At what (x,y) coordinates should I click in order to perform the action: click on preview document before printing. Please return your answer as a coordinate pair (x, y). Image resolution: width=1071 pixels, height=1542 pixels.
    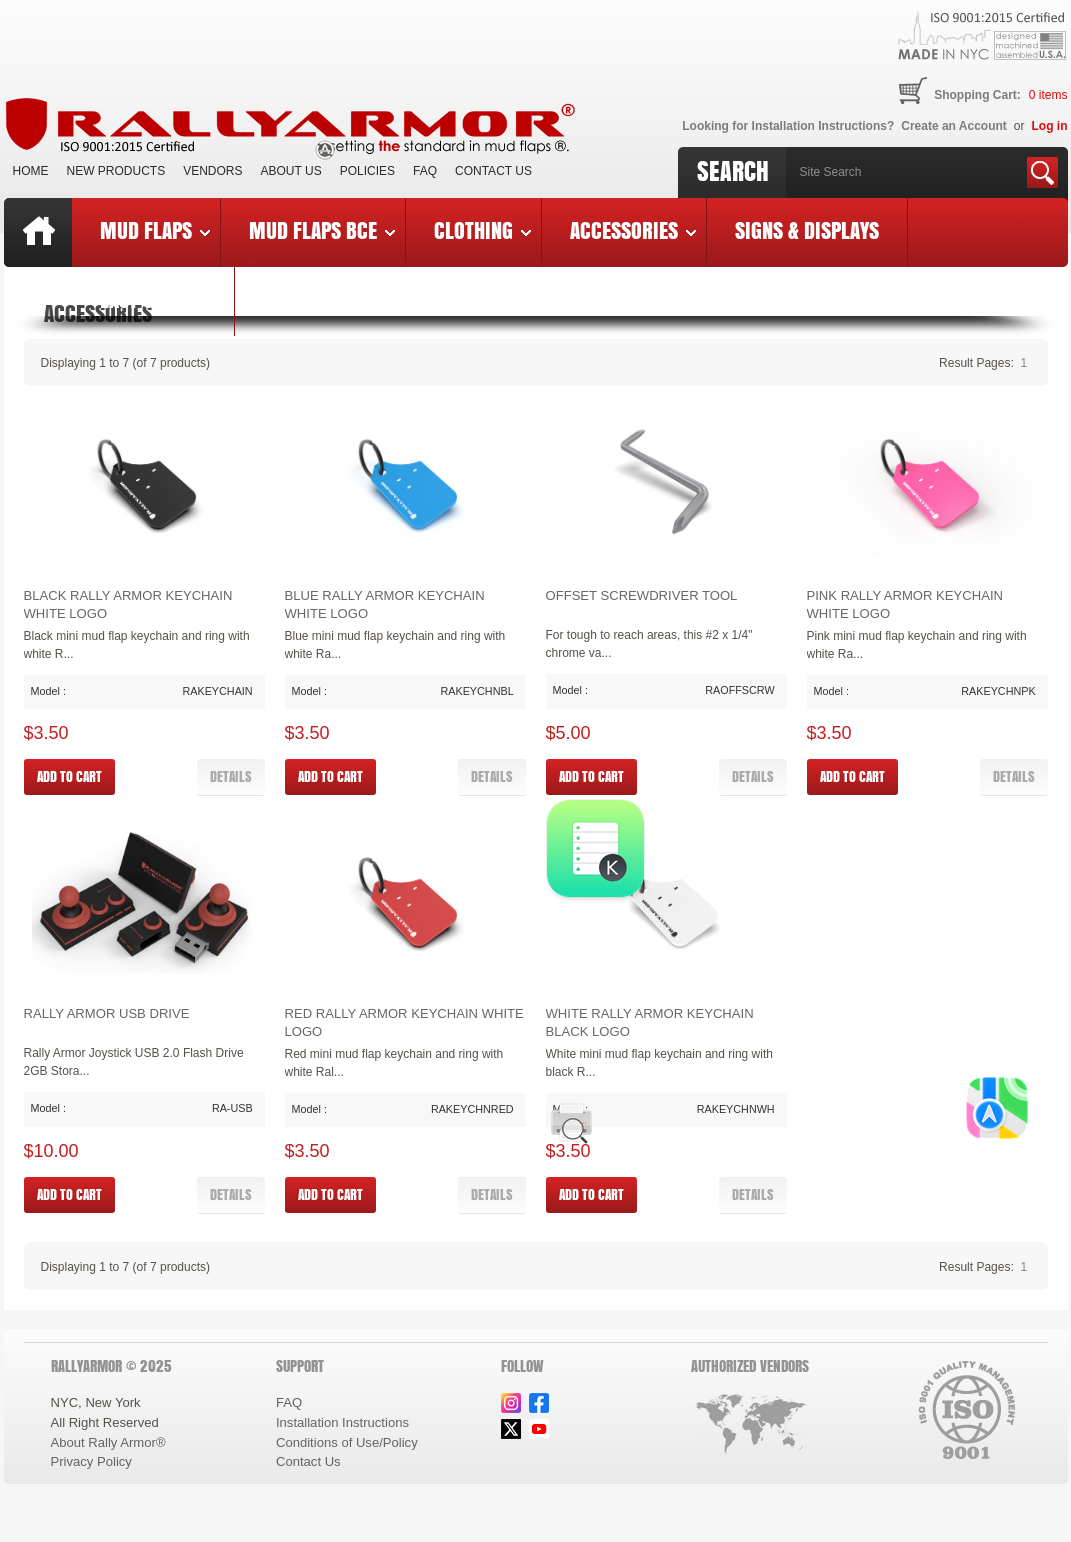
    Looking at the image, I should click on (571, 1122).